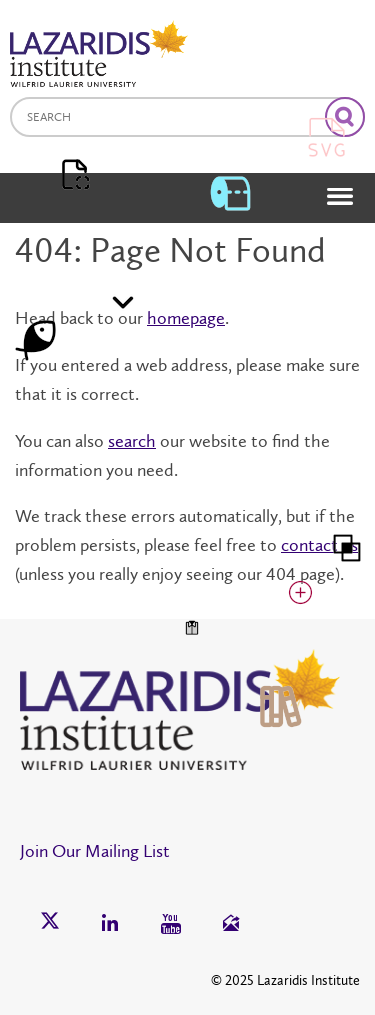  Describe the element at coordinates (37, 339) in the screenshot. I see `browse seafood or fish-related content` at that location.